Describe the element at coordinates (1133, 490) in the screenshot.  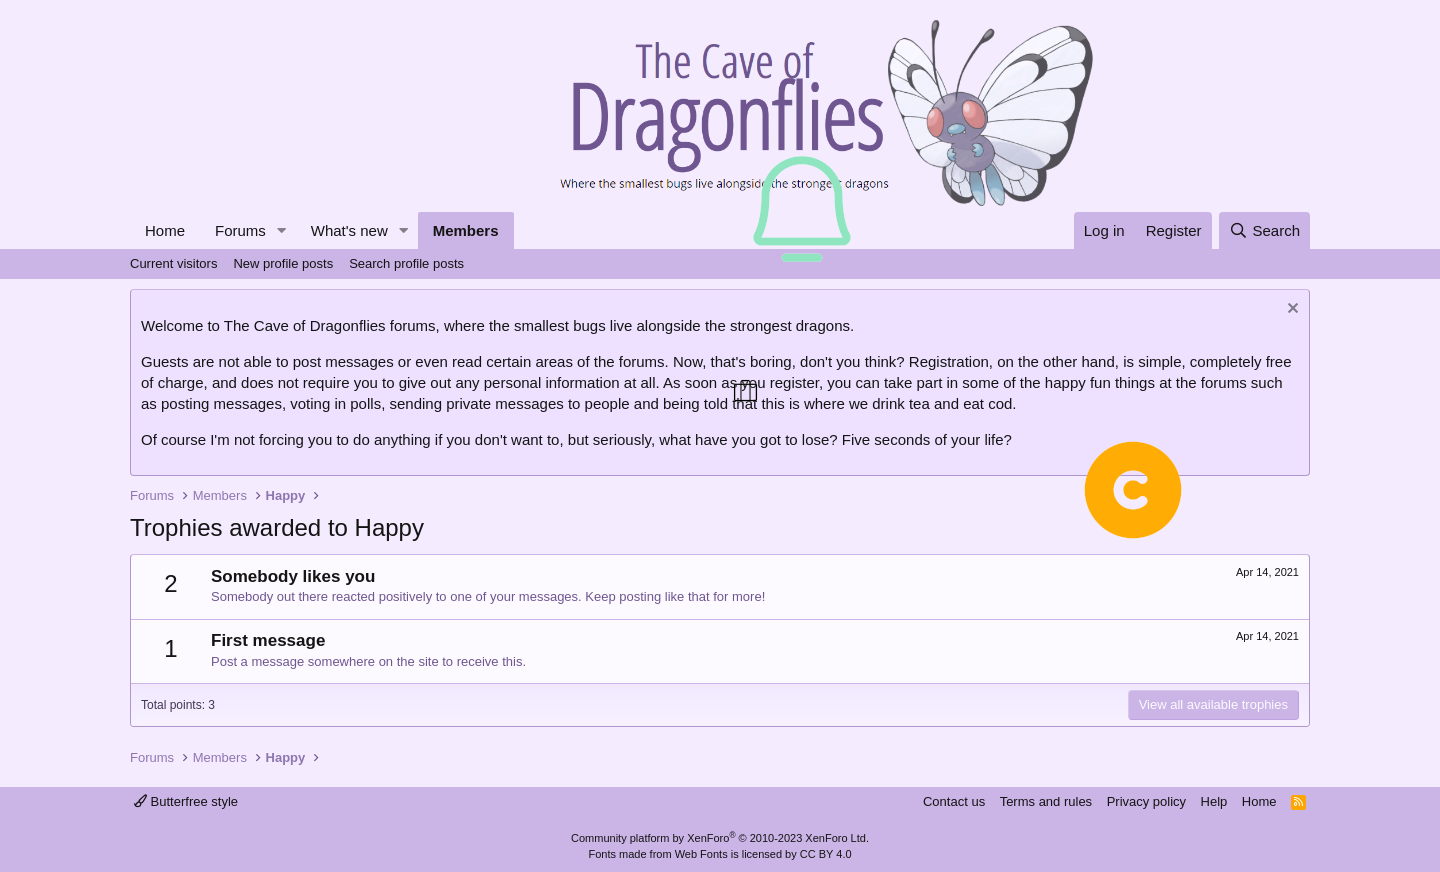
I see `indicates copyrighted content` at that location.